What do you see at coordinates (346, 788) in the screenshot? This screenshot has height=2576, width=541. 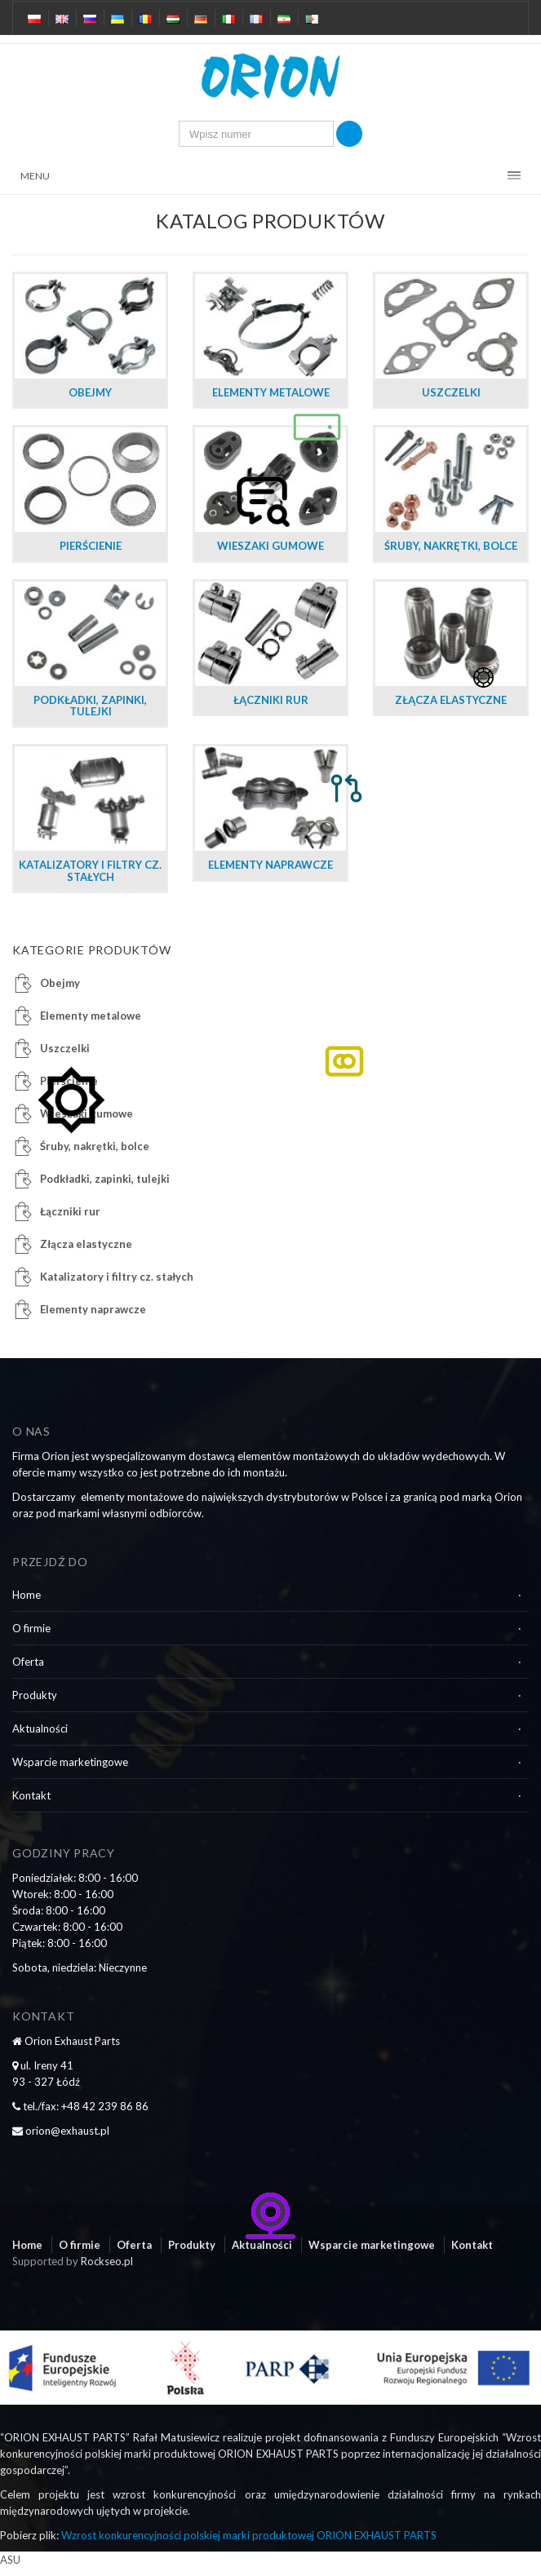 I see `create a new pull request` at bounding box center [346, 788].